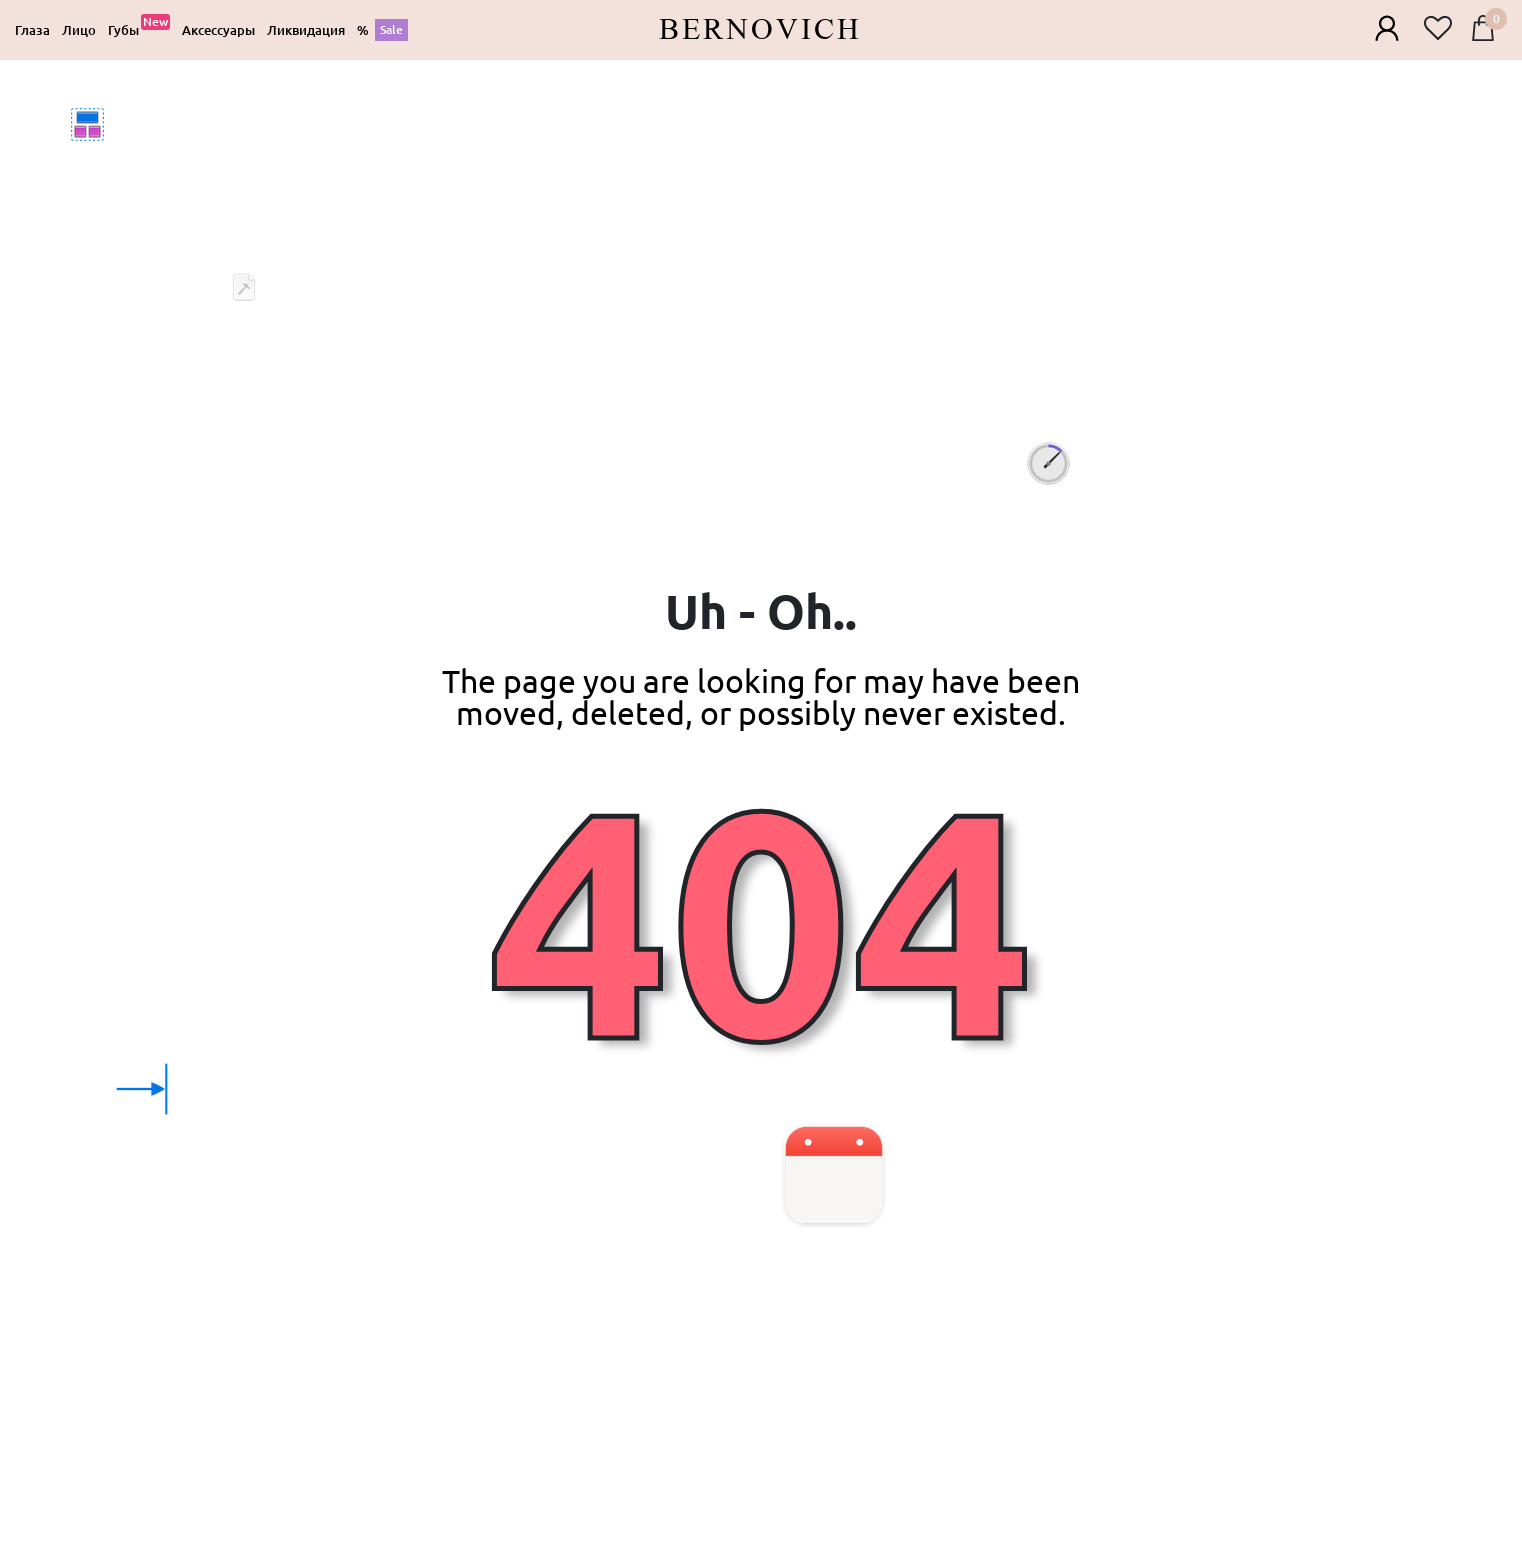  Describe the element at coordinates (87, 124) in the screenshot. I see `select all items in the current view` at that location.